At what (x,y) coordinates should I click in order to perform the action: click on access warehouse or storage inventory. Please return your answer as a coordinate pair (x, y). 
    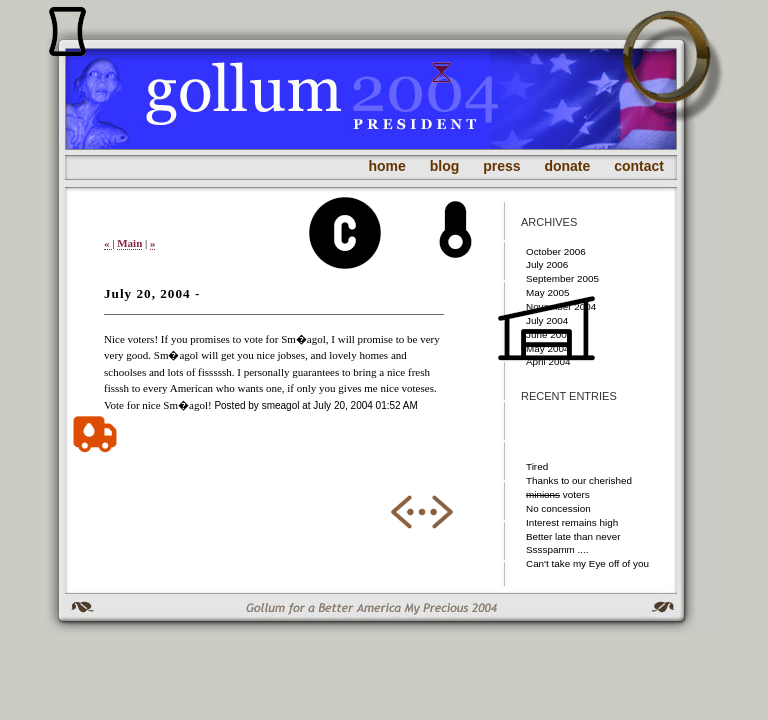
    Looking at the image, I should click on (546, 331).